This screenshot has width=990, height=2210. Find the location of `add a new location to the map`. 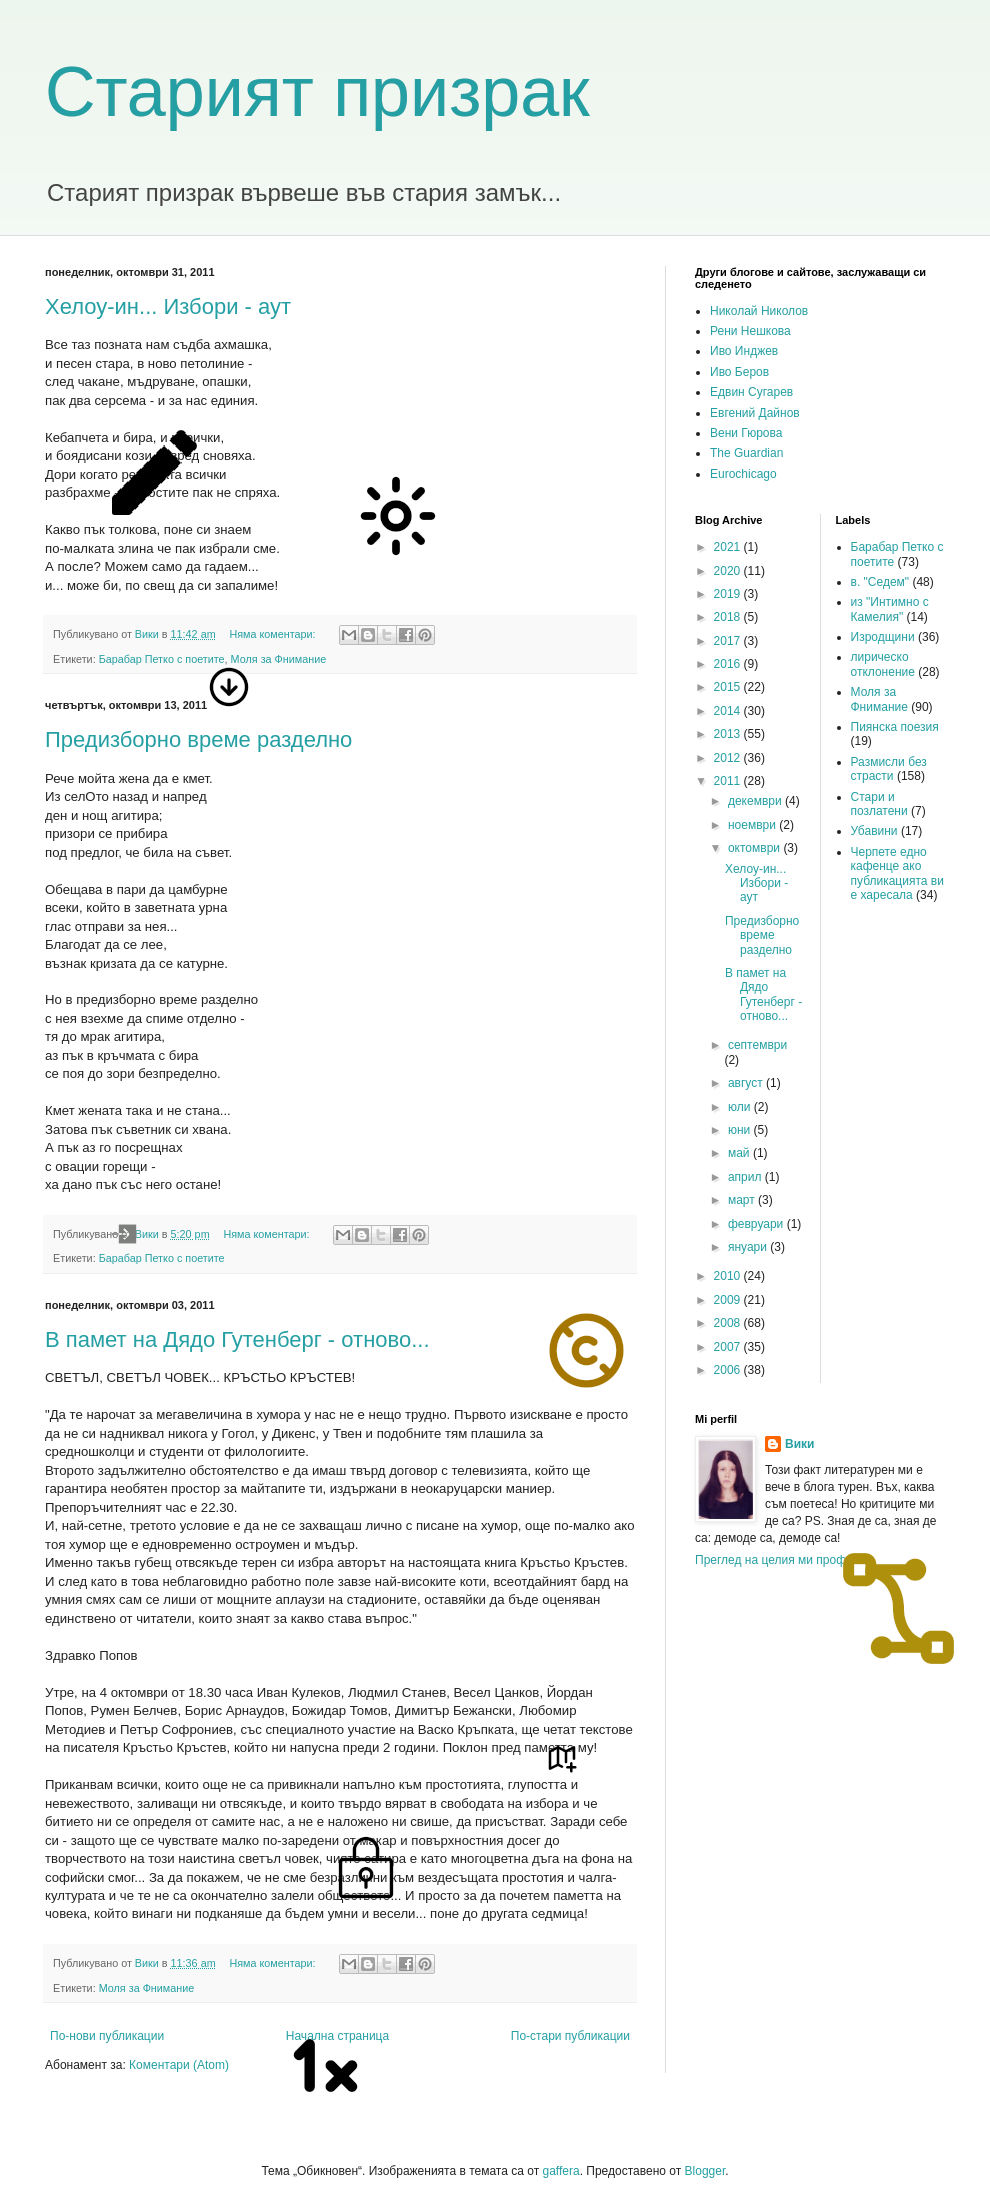

add a new location to the map is located at coordinates (562, 1758).